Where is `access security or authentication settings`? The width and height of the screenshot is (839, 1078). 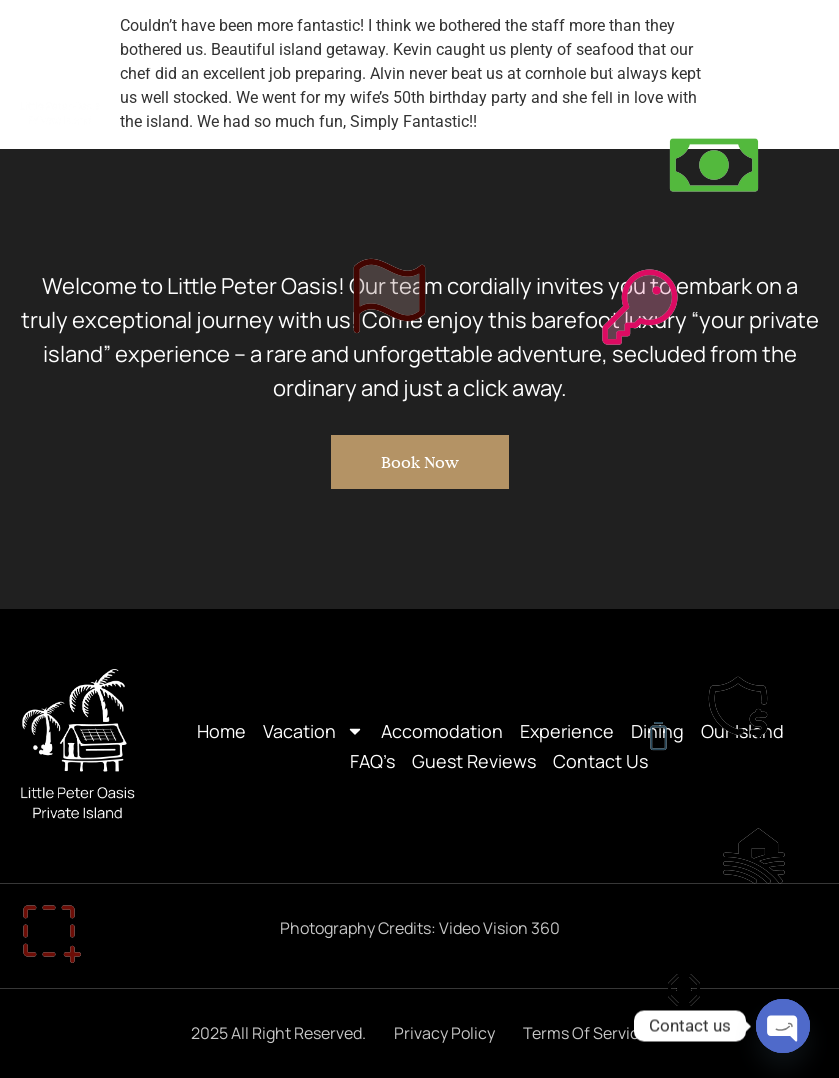
access security or authentication settings is located at coordinates (638, 308).